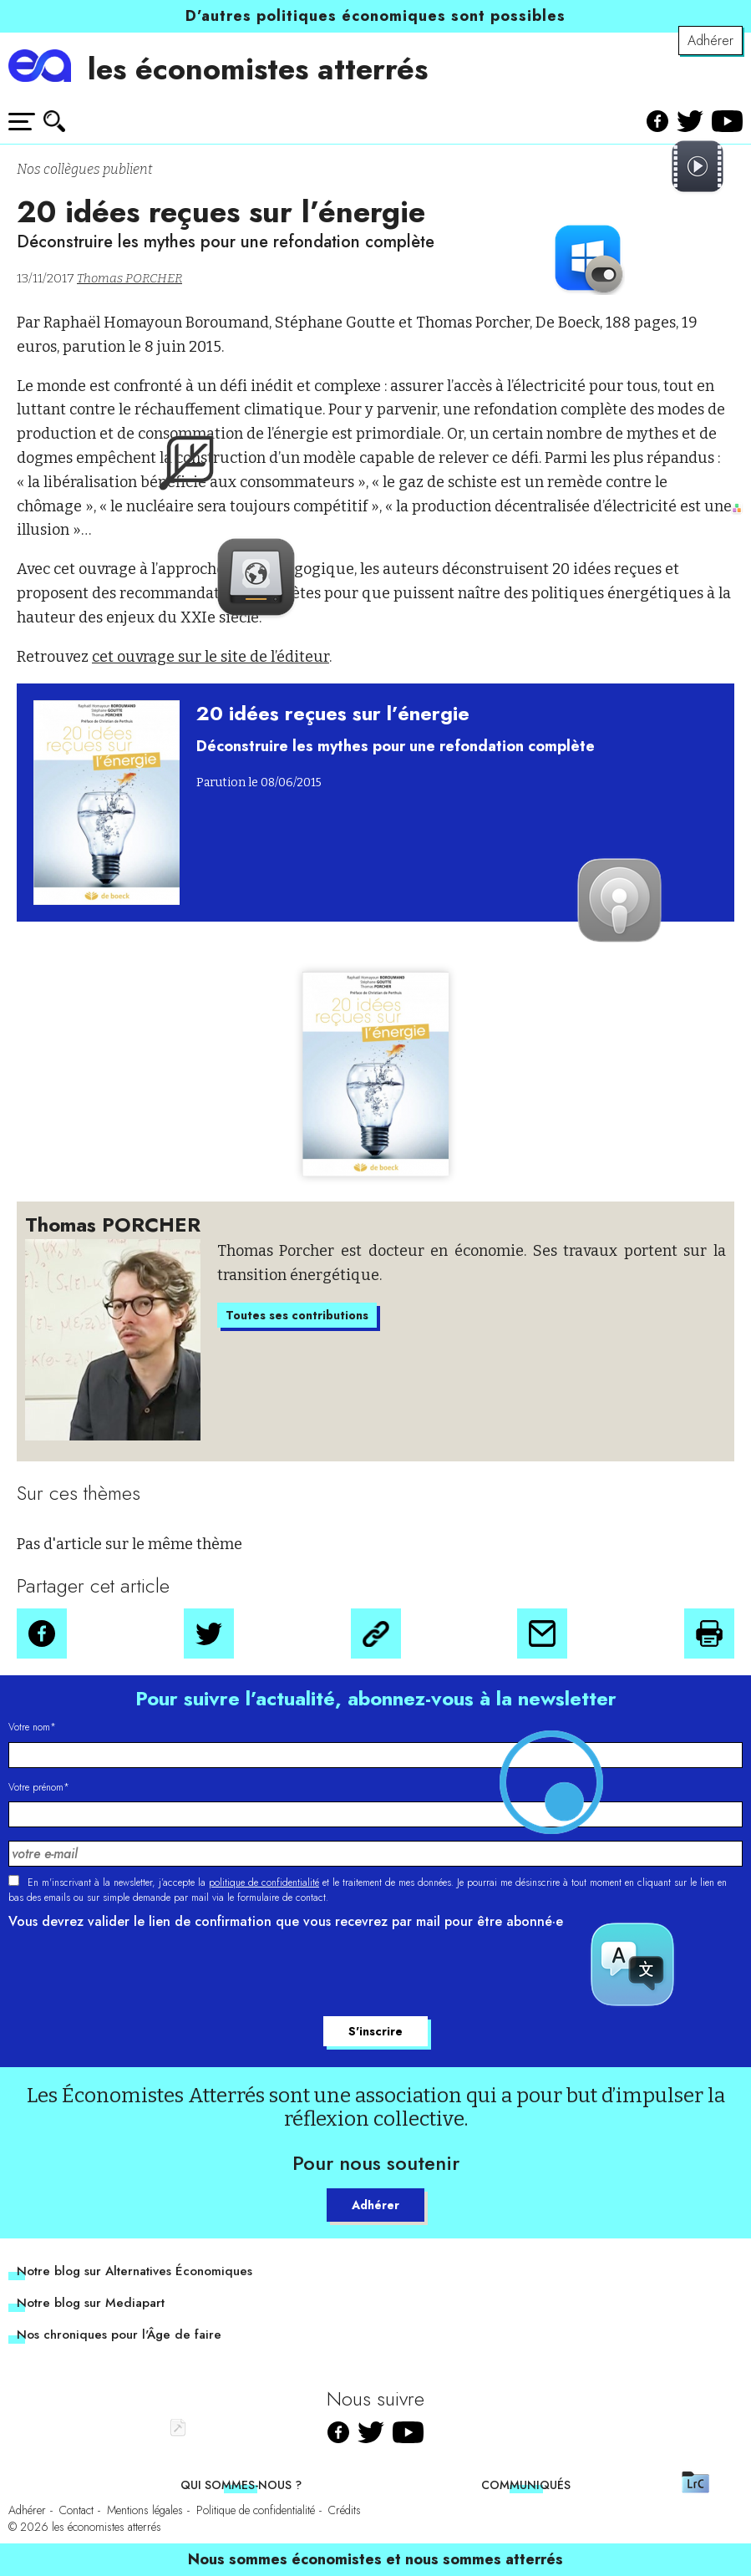 This screenshot has width=751, height=2576. What do you see at coordinates (632, 1964) in the screenshot?
I see `open the translate app` at bounding box center [632, 1964].